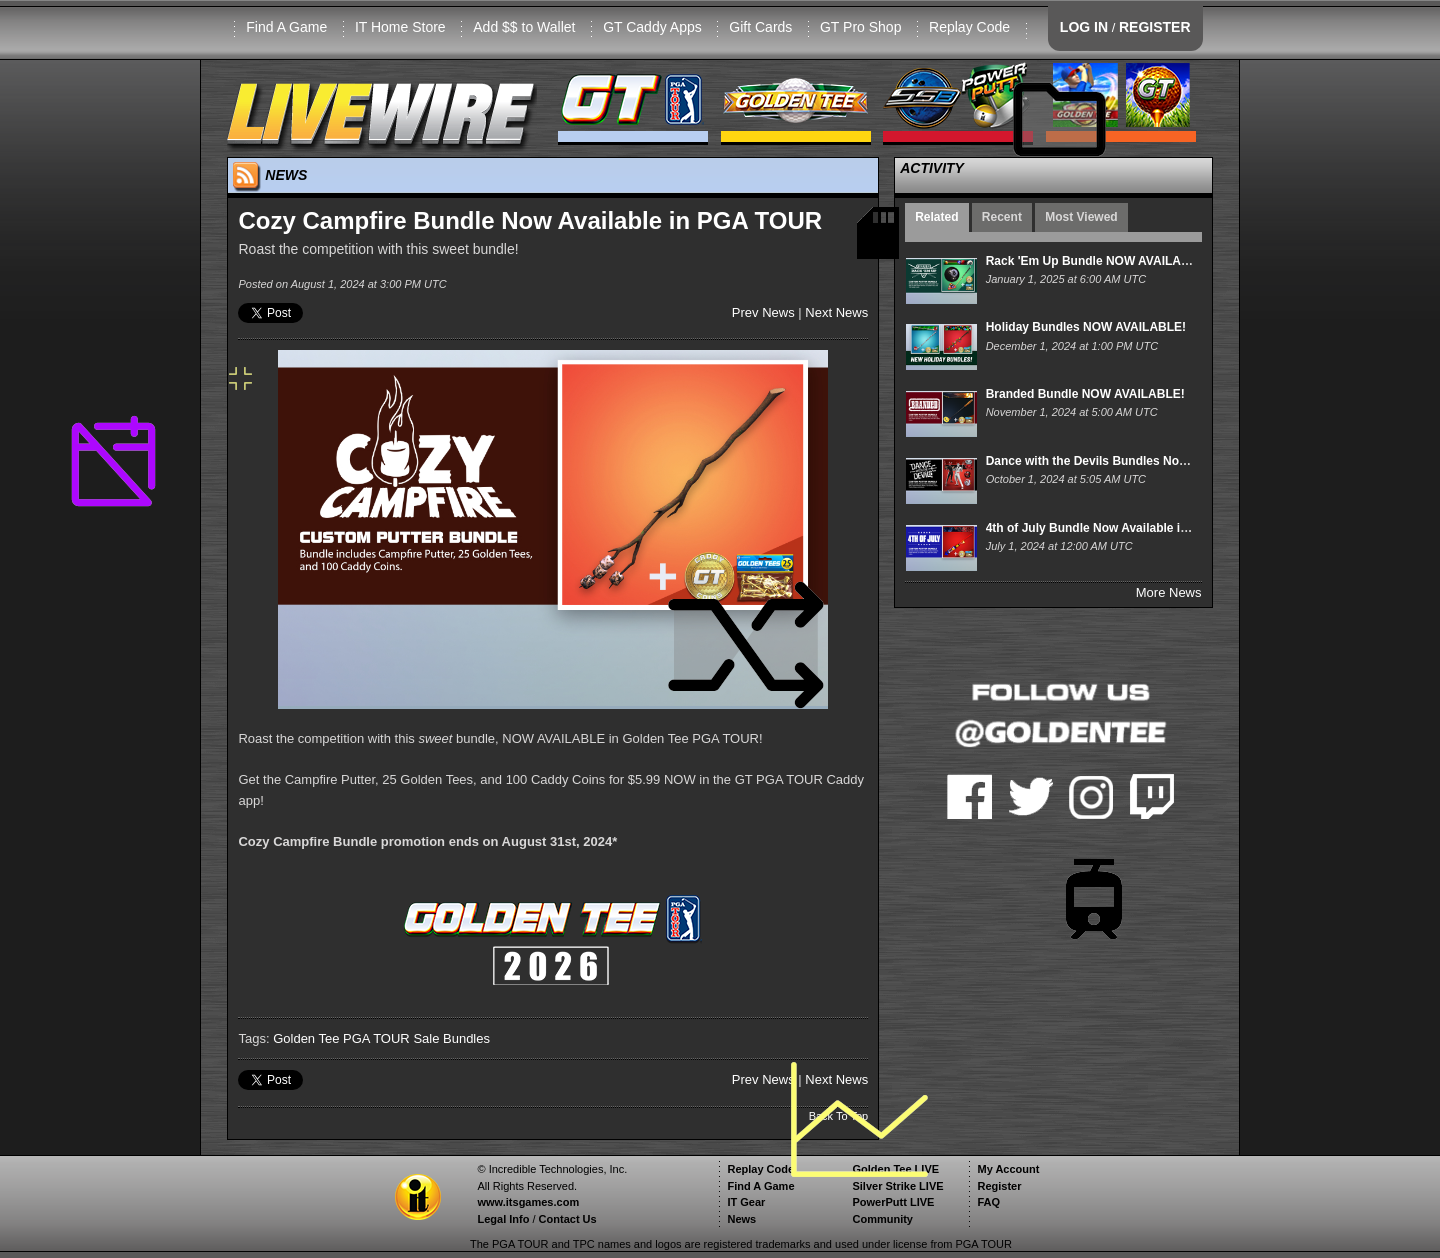 Image resolution: width=1440 pixels, height=1258 pixels. What do you see at coordinates (1059, 119) in the screenshot?
I see `access files and documents` at bounding box center [1059, 119].